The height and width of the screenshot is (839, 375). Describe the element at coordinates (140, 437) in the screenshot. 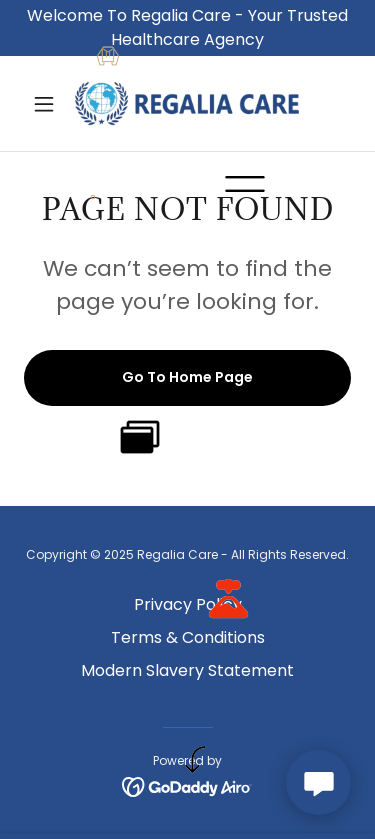

I see `view open browser windows` at that location.